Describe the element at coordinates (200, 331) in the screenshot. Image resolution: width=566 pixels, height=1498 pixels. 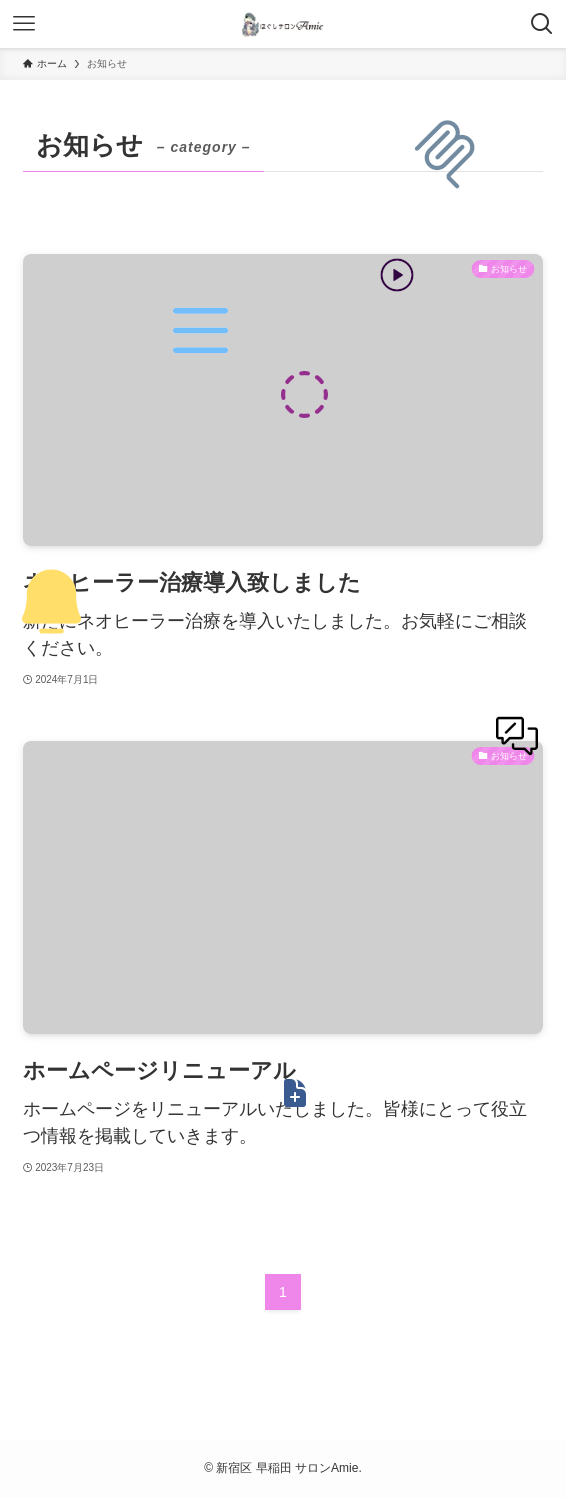
I see `open navigation menu` at that location.